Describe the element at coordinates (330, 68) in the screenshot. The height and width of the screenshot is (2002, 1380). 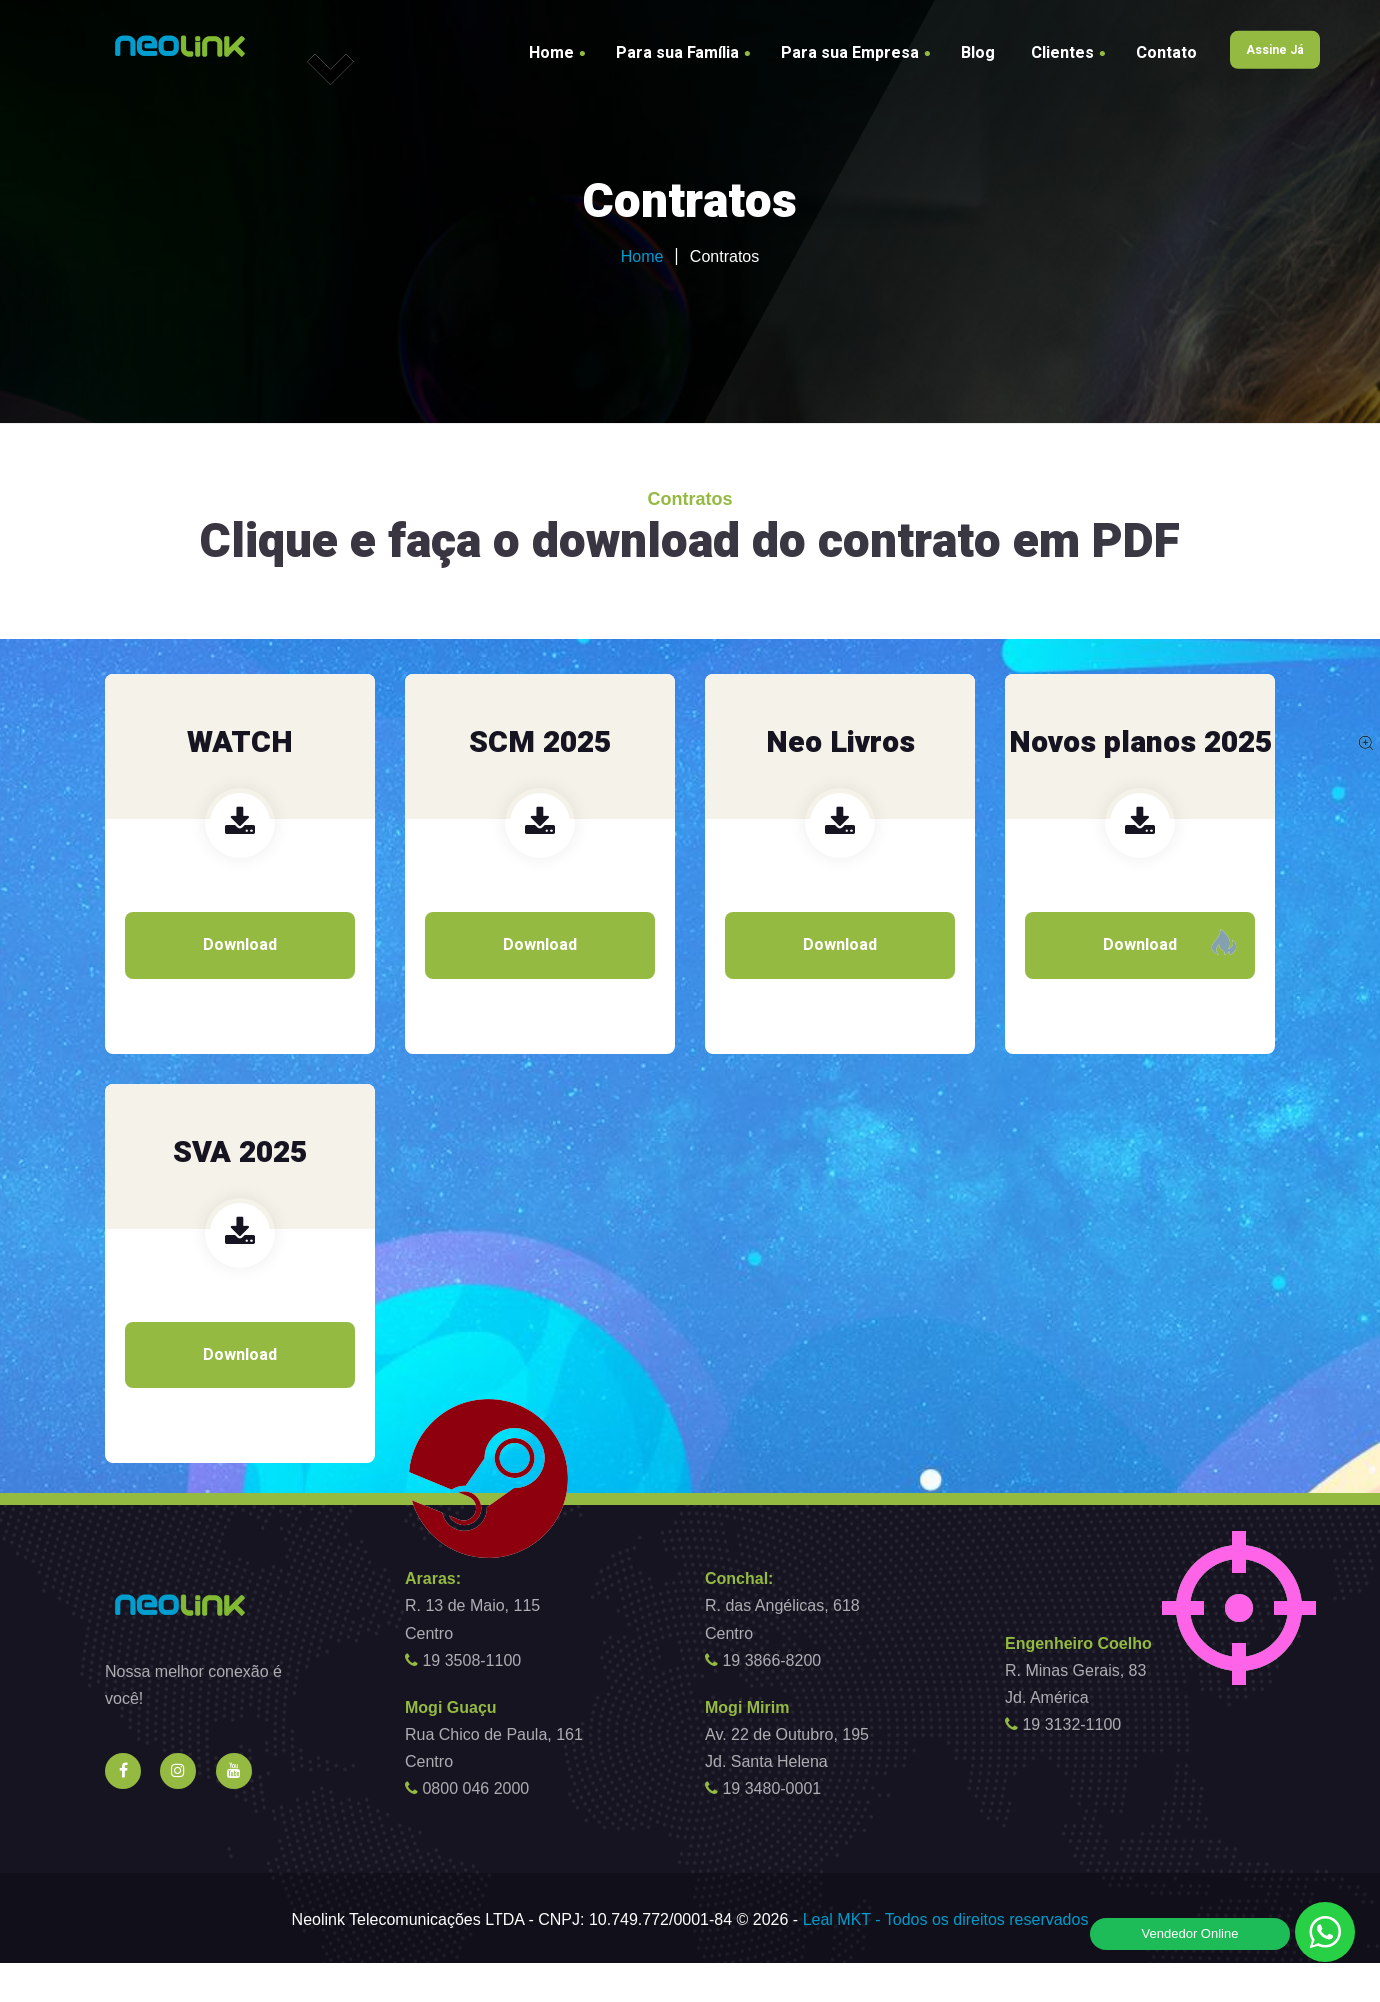
I see `expand a dropdown menu` at that location.